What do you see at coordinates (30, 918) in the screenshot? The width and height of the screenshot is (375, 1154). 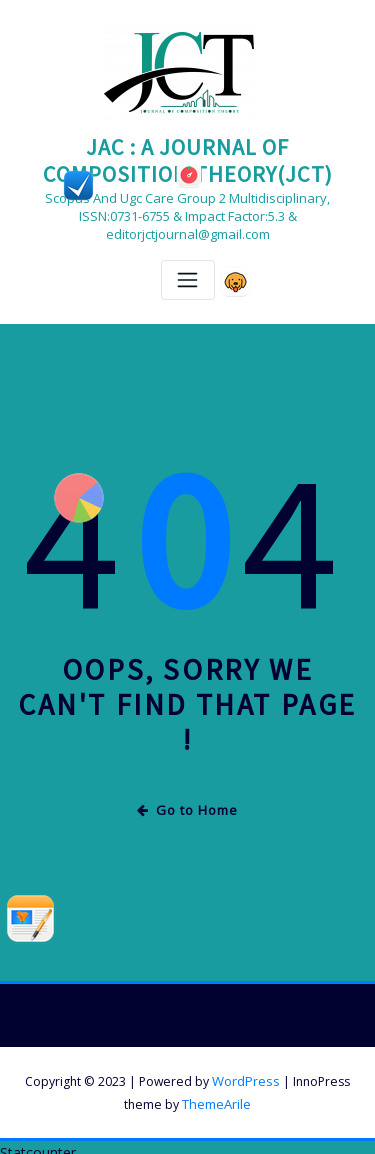 I see `open calligrawords app` at bounding box center [30, 918].